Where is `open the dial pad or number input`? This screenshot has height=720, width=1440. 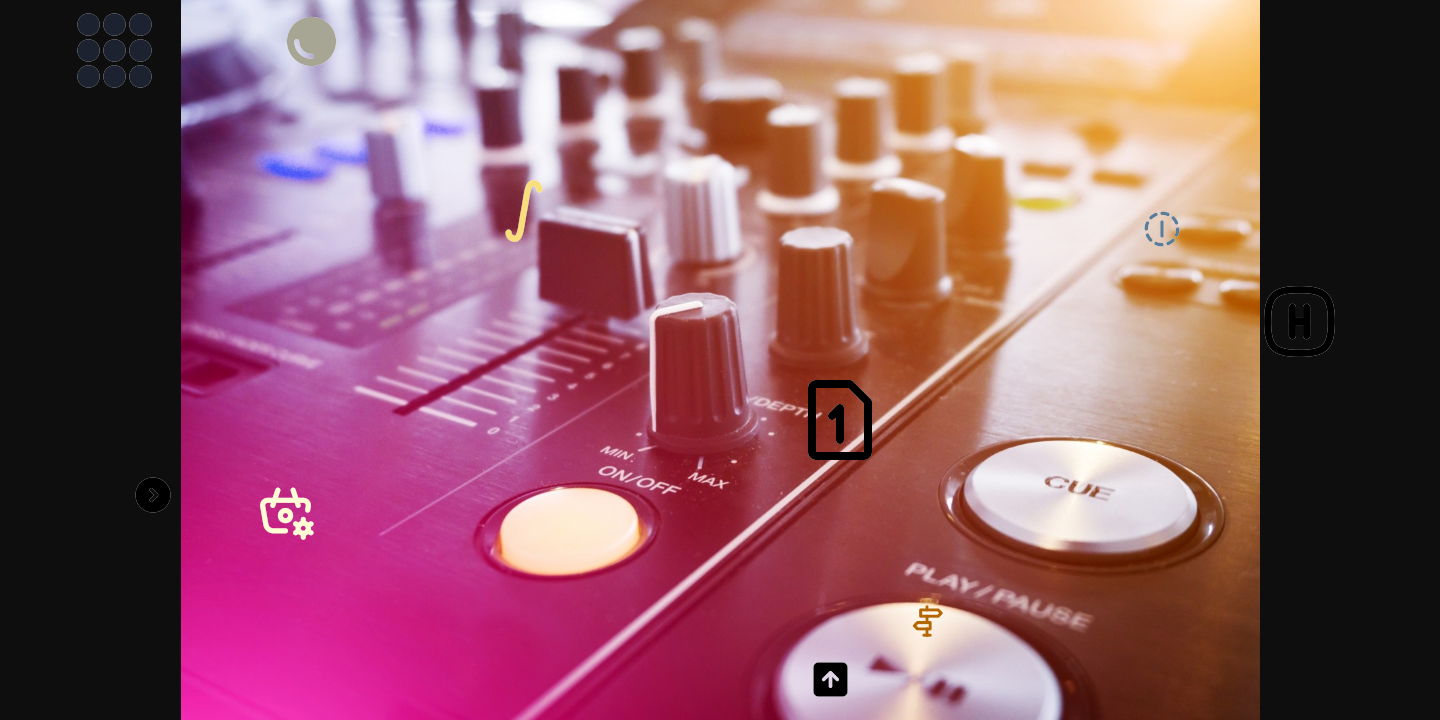 open the dial pad or number input is located at coordinates (114, 50).